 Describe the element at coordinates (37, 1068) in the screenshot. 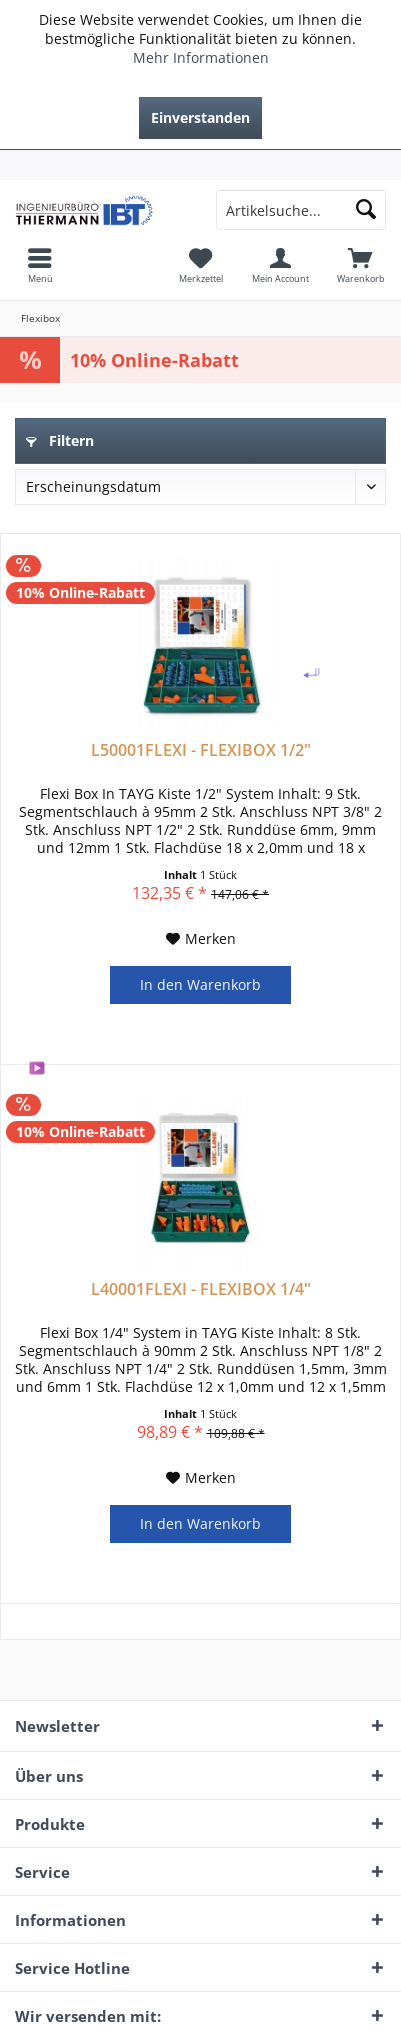

I see `open the videos or media player app` at that location.